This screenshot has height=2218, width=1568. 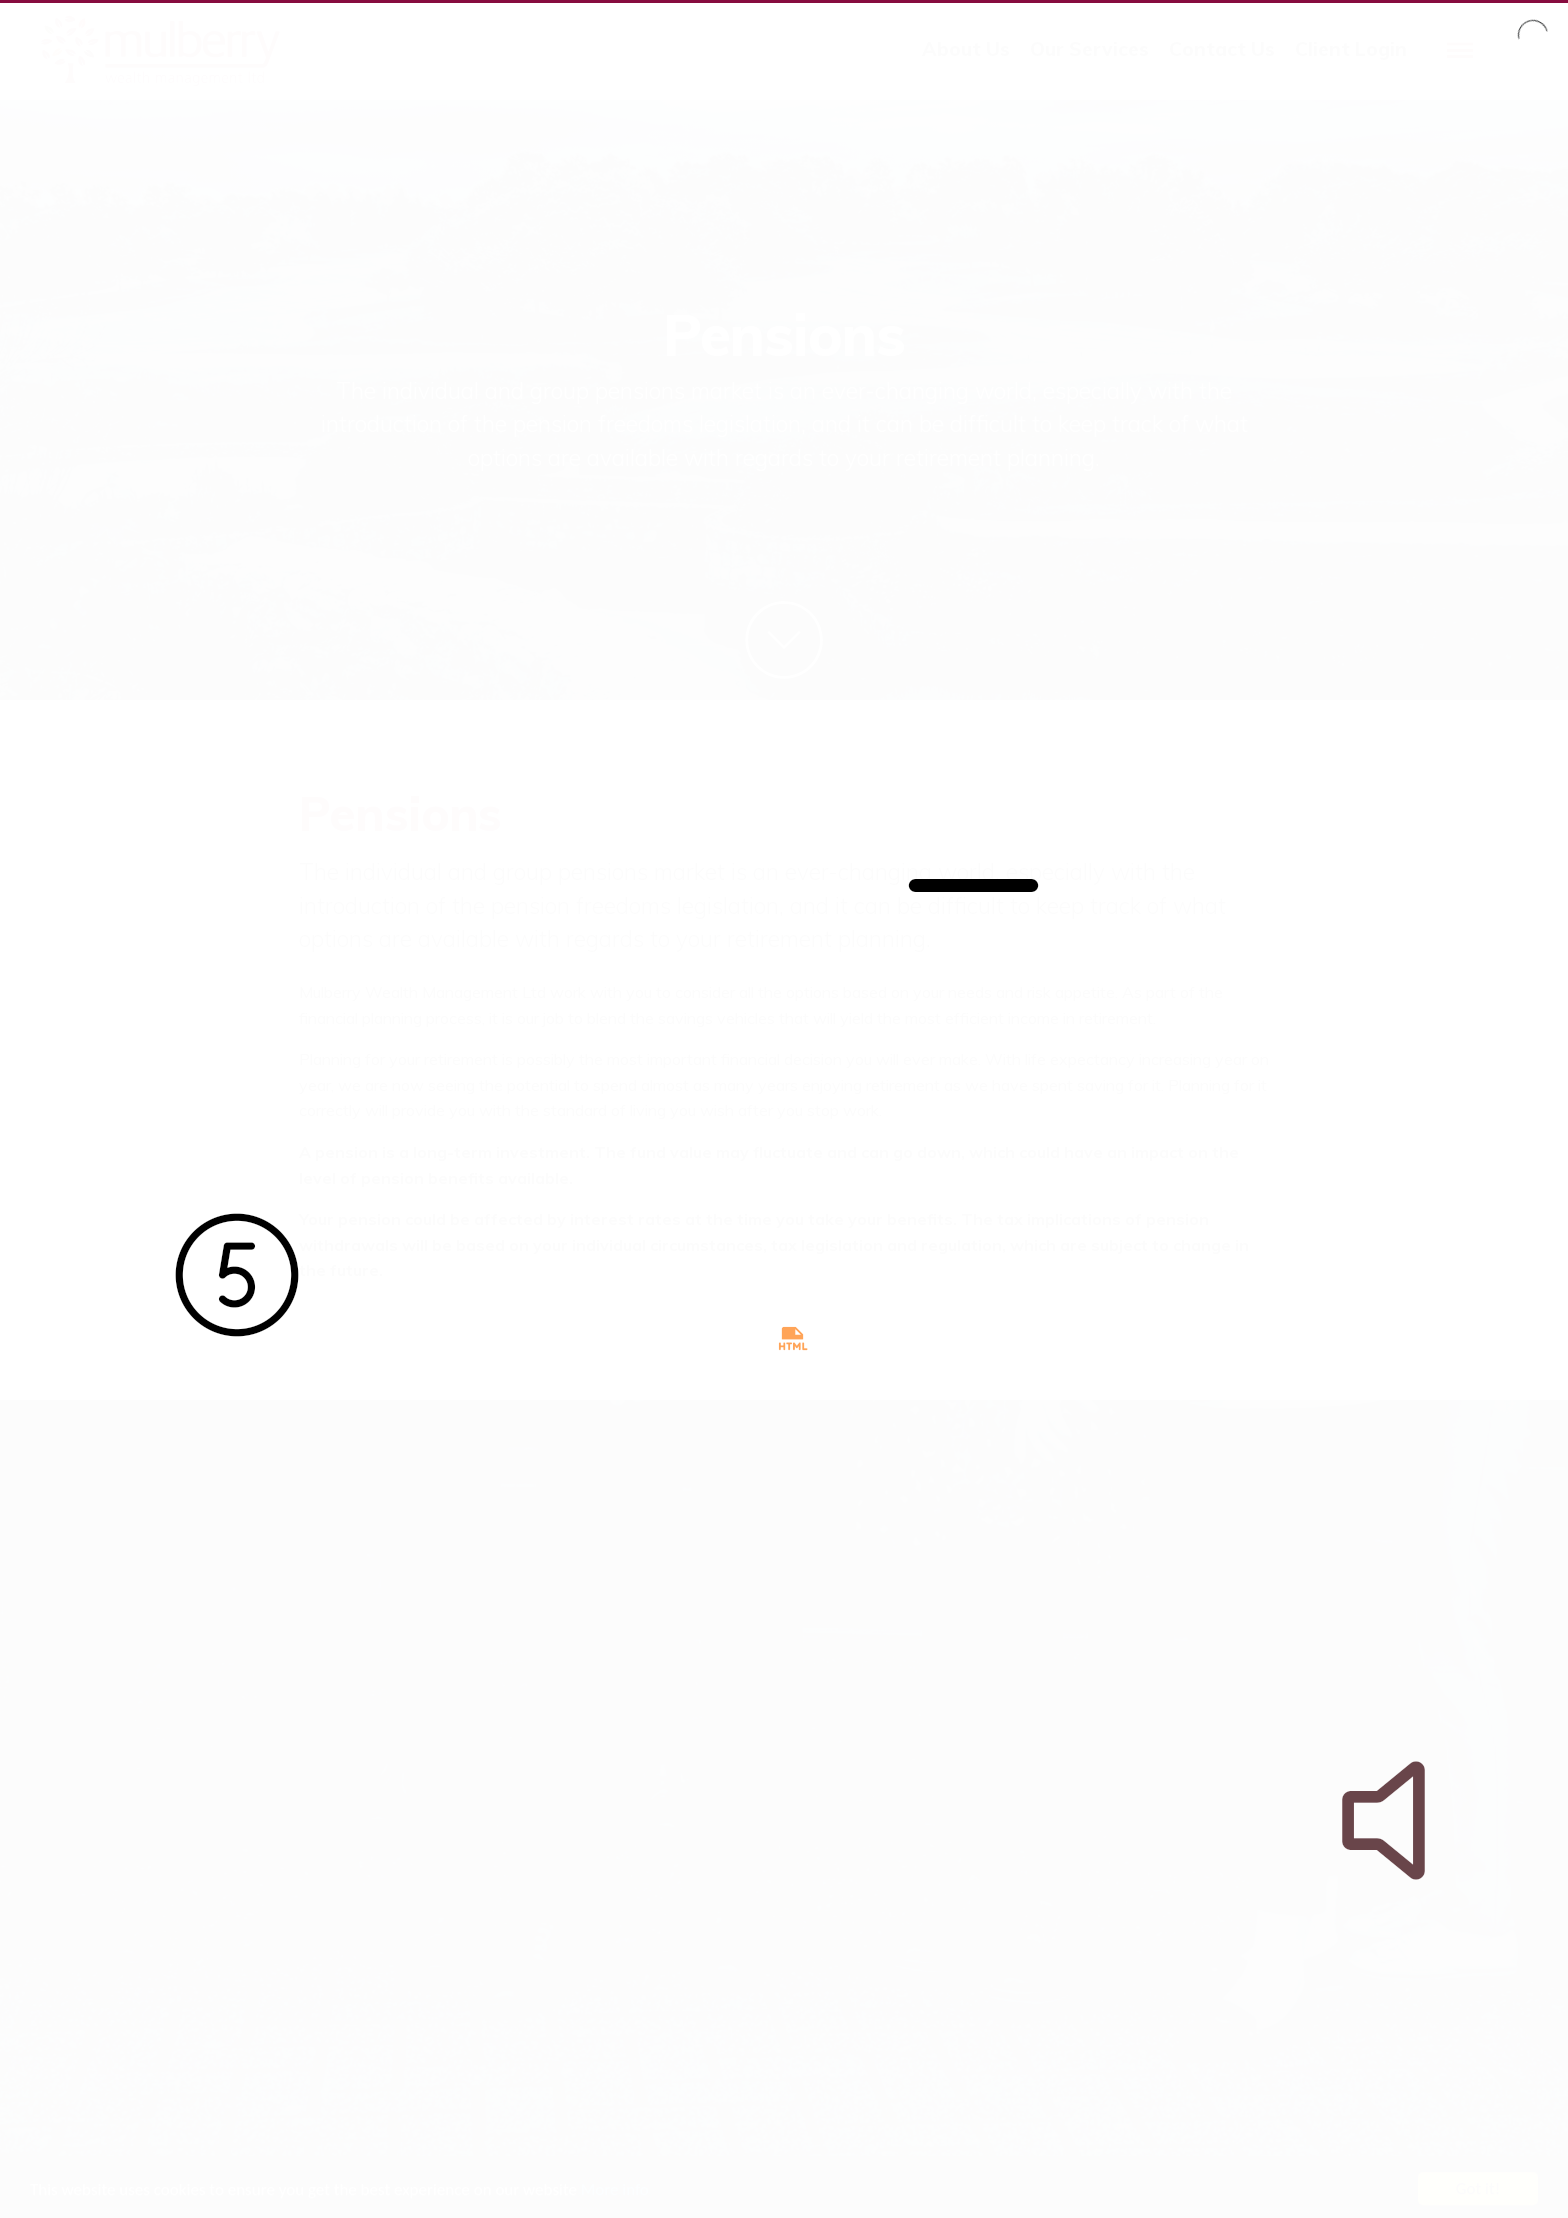 What do you see at coordinates (973, 885) in the screenshot?
I see `remove an item from a list` at bounding box center [973, 885].